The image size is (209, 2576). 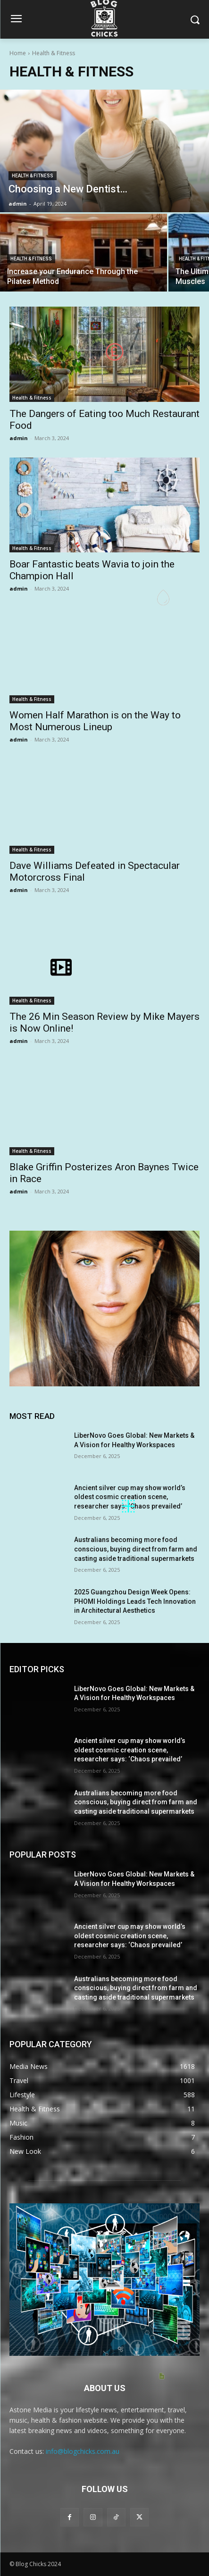 What do you see at coordinates (162, 2376) in the screenshot?
I see `view file details or additional options` at bounding box center [162, 2376].